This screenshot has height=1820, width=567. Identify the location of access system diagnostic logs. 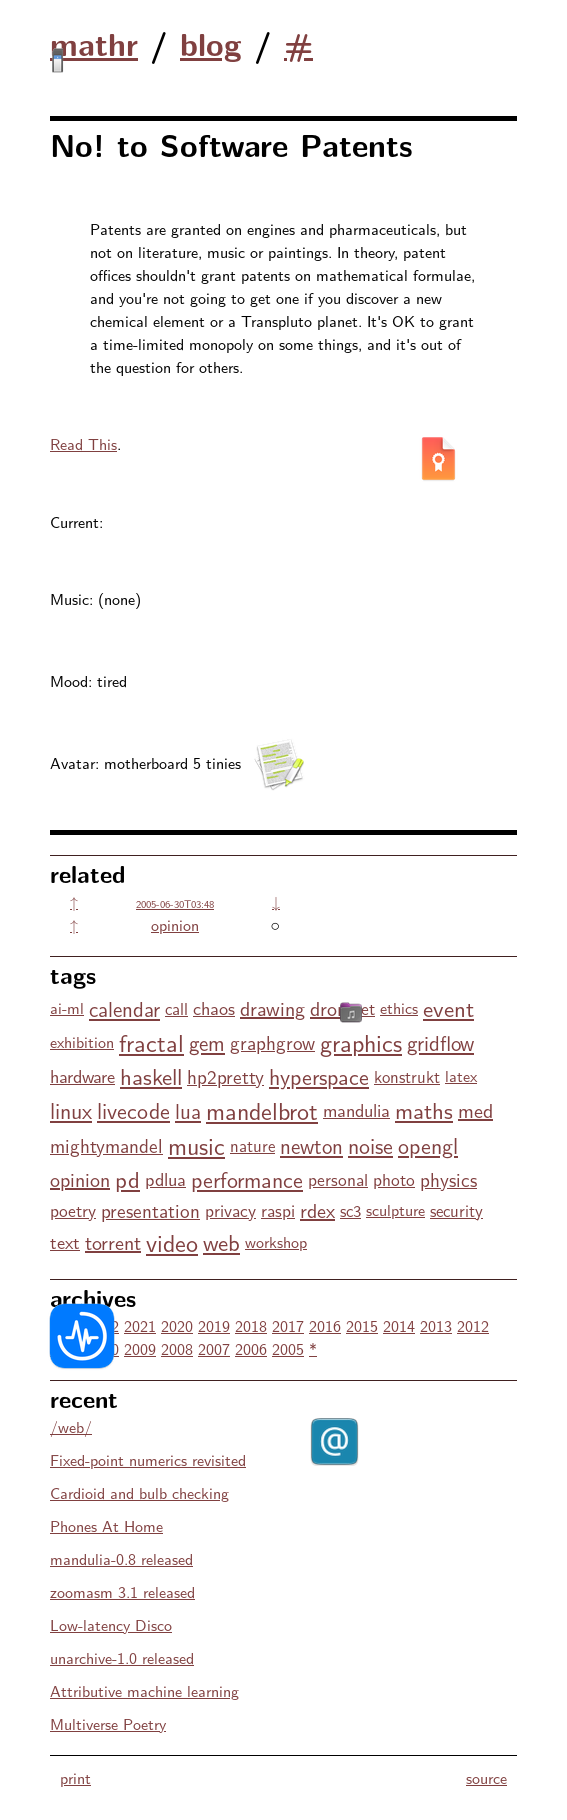
(82, 1336).